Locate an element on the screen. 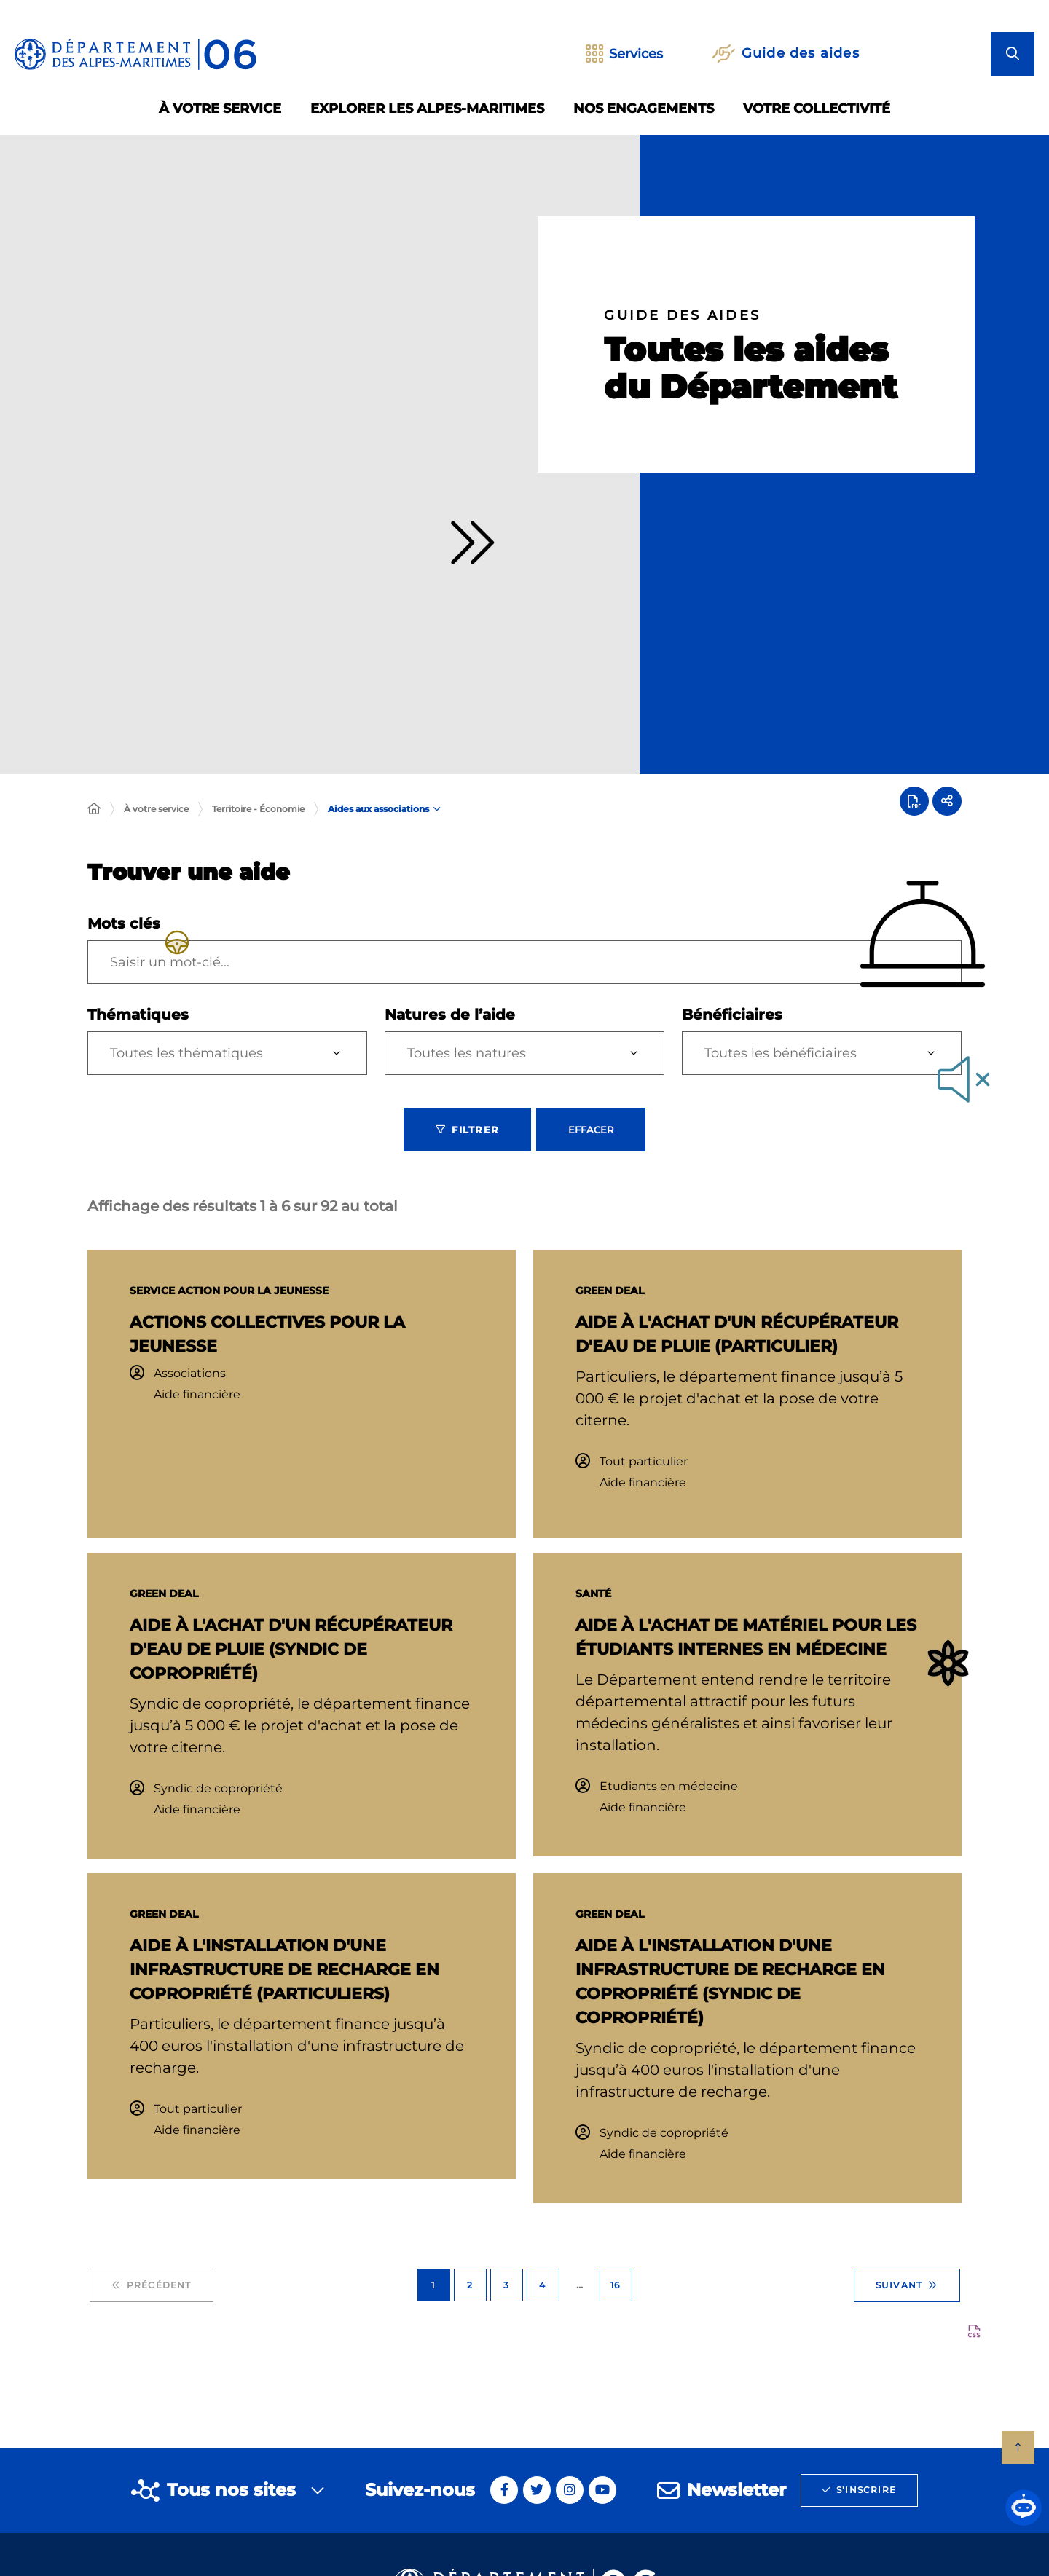 This screenshot has height=2576, width=1049. mute audio or sound is located at coordinates (961, 1079).